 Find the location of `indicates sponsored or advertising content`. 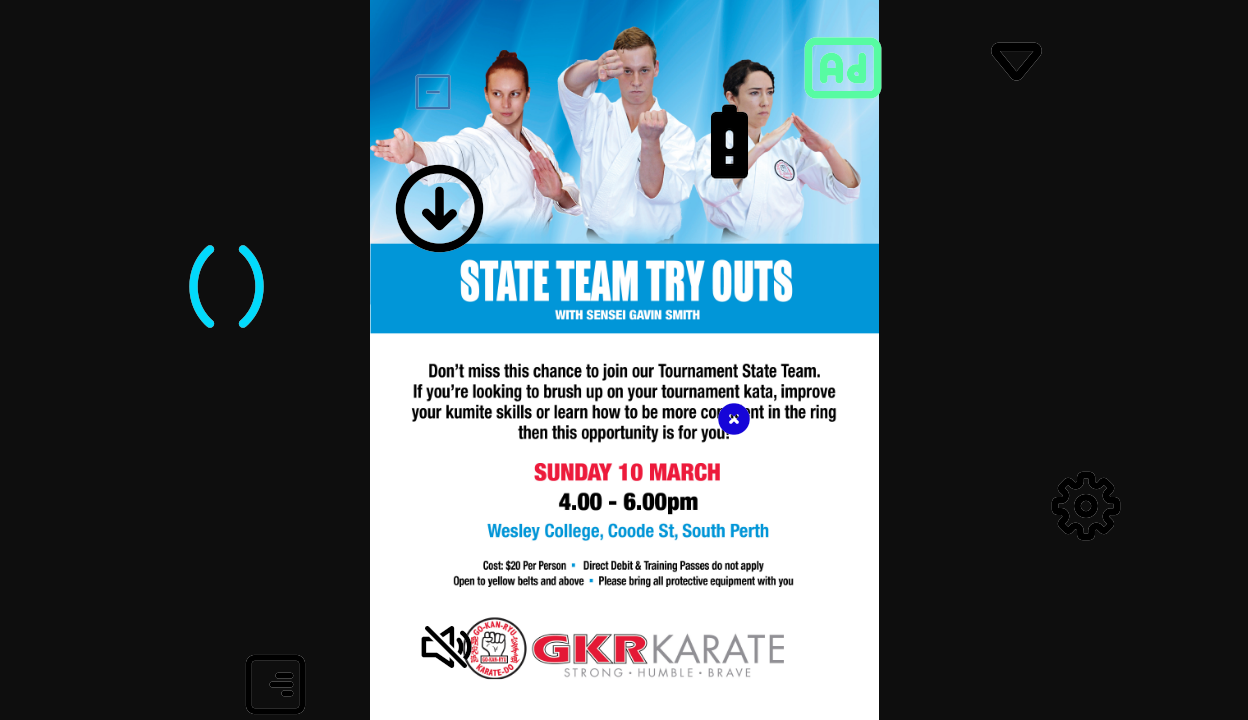

indicates sponsored or advertising content is located at coordinates (843, 68).